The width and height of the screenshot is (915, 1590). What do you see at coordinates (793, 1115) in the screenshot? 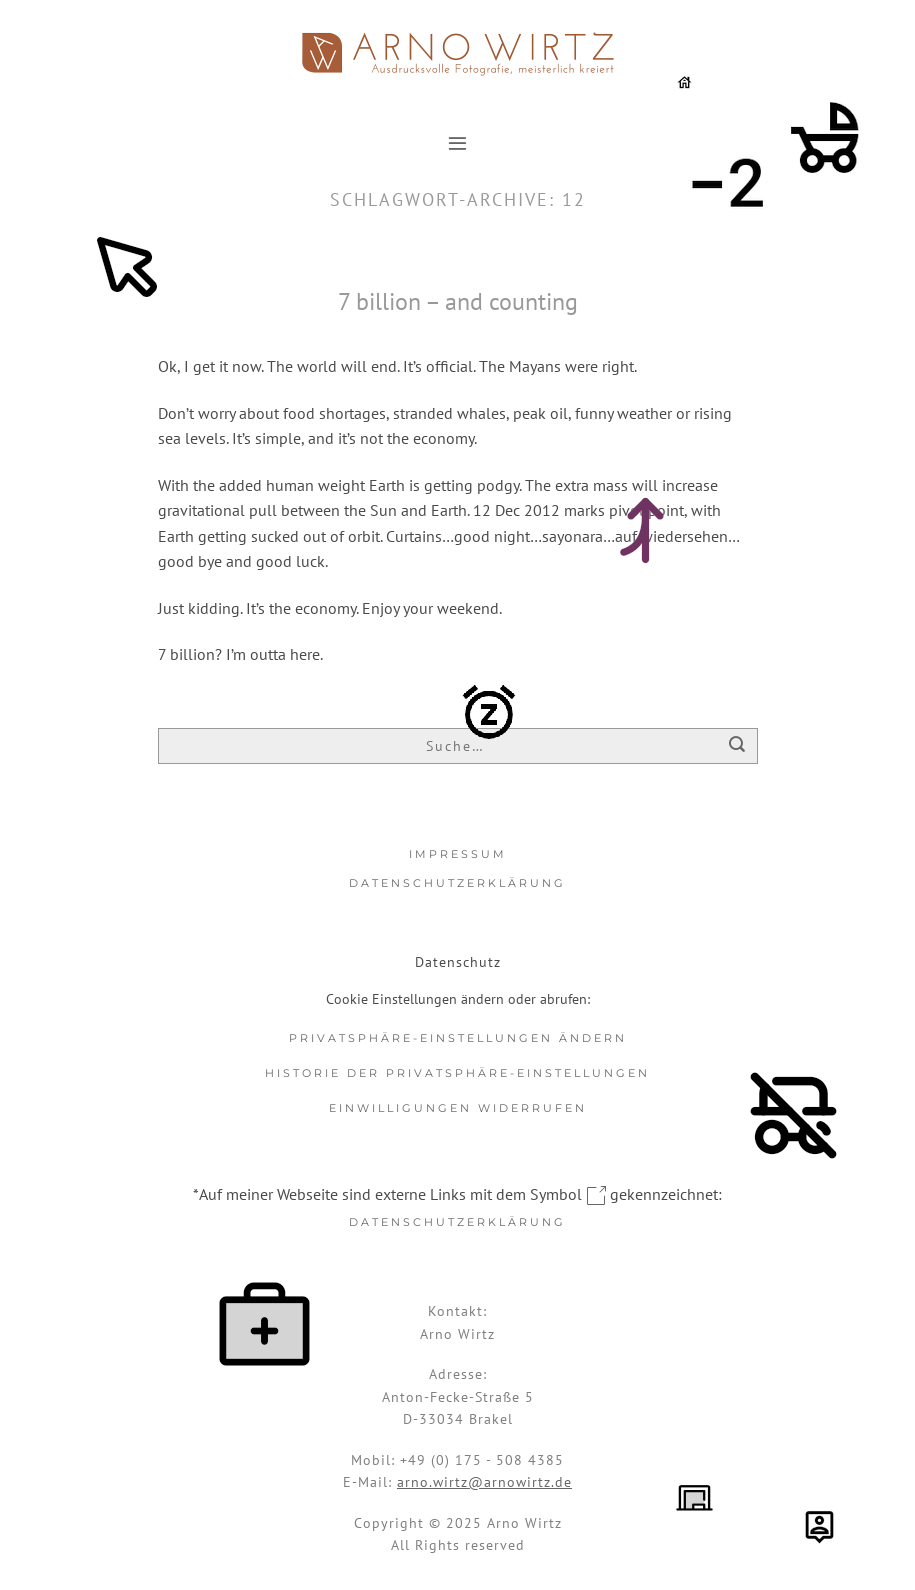
I see `disable incognito or private browsing mode` at bounding box center [793, 1115].